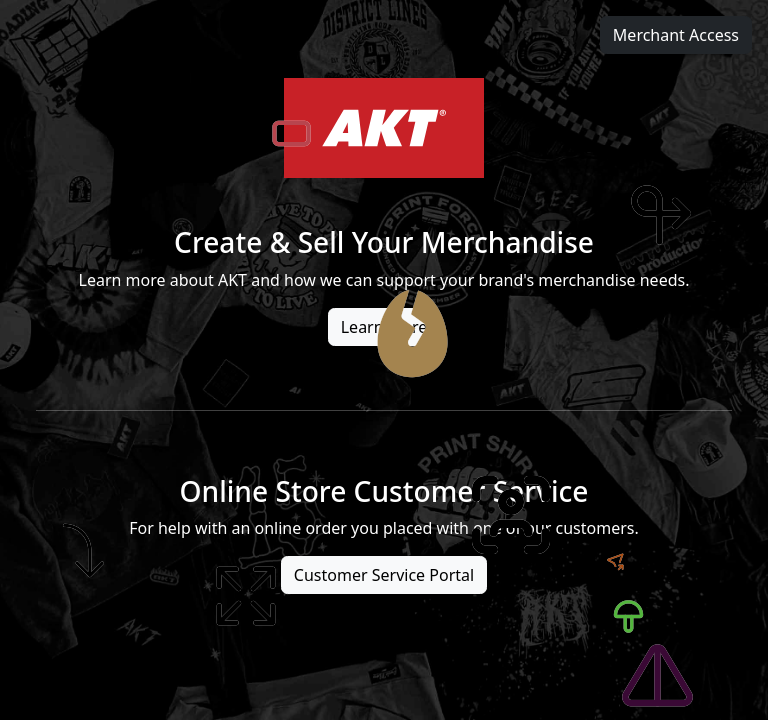  What do you see at coordinates (291, 133) in the screenshot?
I see `crop image to 3:2 aspect ratio` at bounding box center [291, 133].